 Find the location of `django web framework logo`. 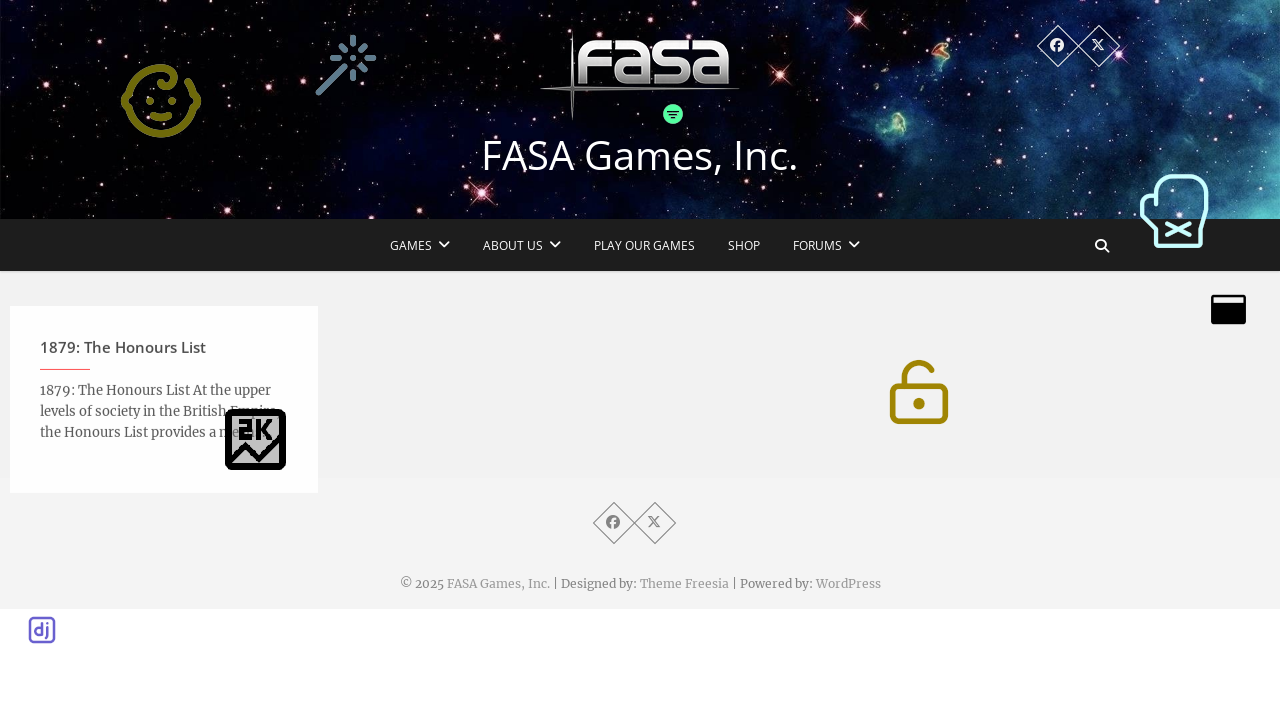

django web framework logo is located at coordinates (42, 630).